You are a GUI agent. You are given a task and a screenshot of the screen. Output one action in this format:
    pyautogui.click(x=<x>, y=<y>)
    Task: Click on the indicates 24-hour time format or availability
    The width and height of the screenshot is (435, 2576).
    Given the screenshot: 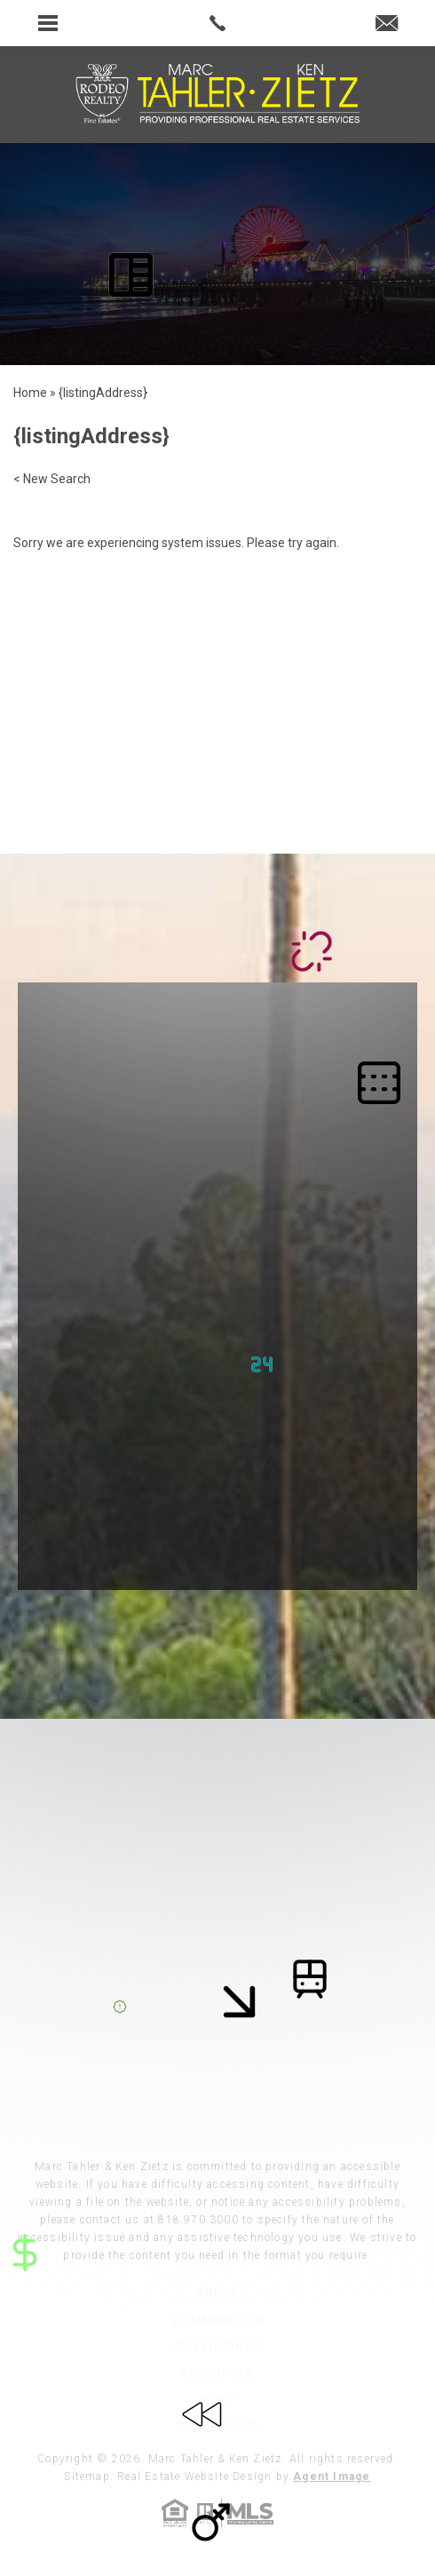 What is the action you would take?
    pyautogui.click(x=262, y=1364)
    